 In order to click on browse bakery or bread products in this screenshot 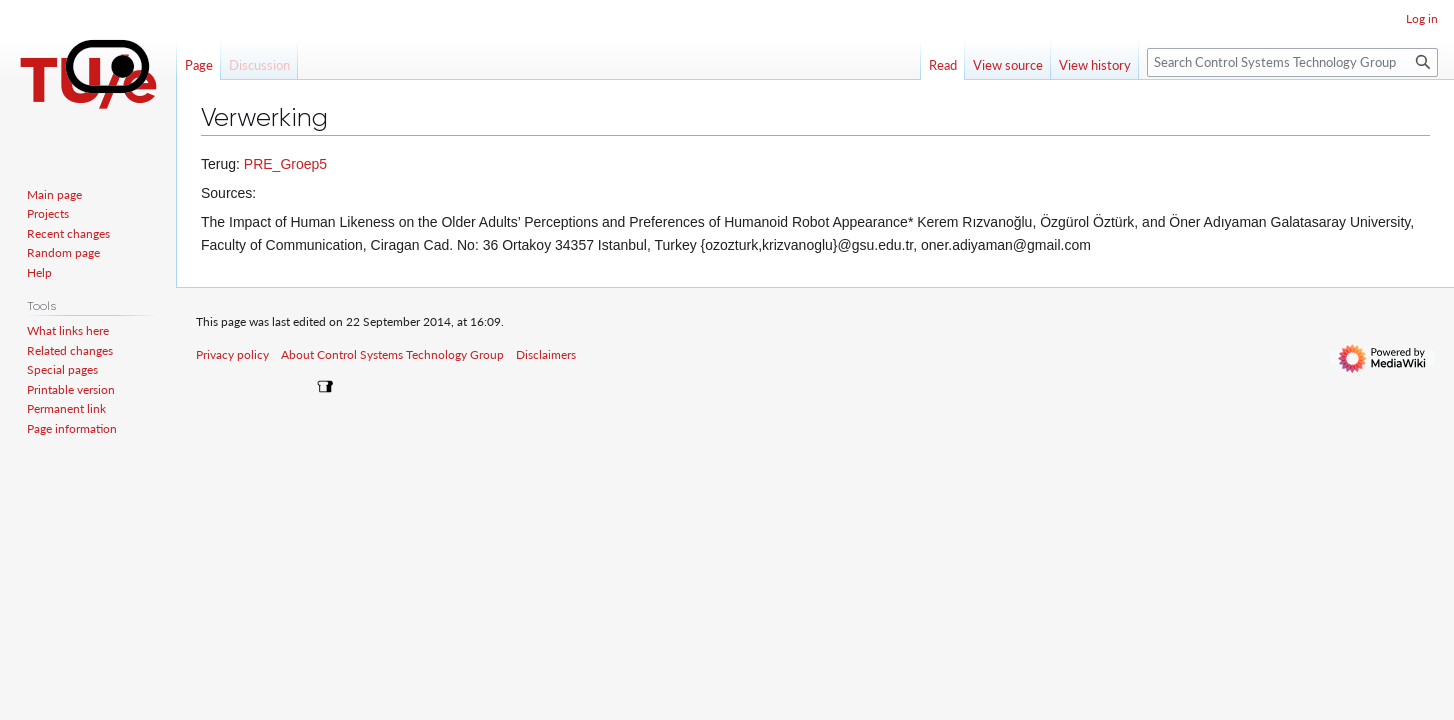, I will do `click(325, 386)`.